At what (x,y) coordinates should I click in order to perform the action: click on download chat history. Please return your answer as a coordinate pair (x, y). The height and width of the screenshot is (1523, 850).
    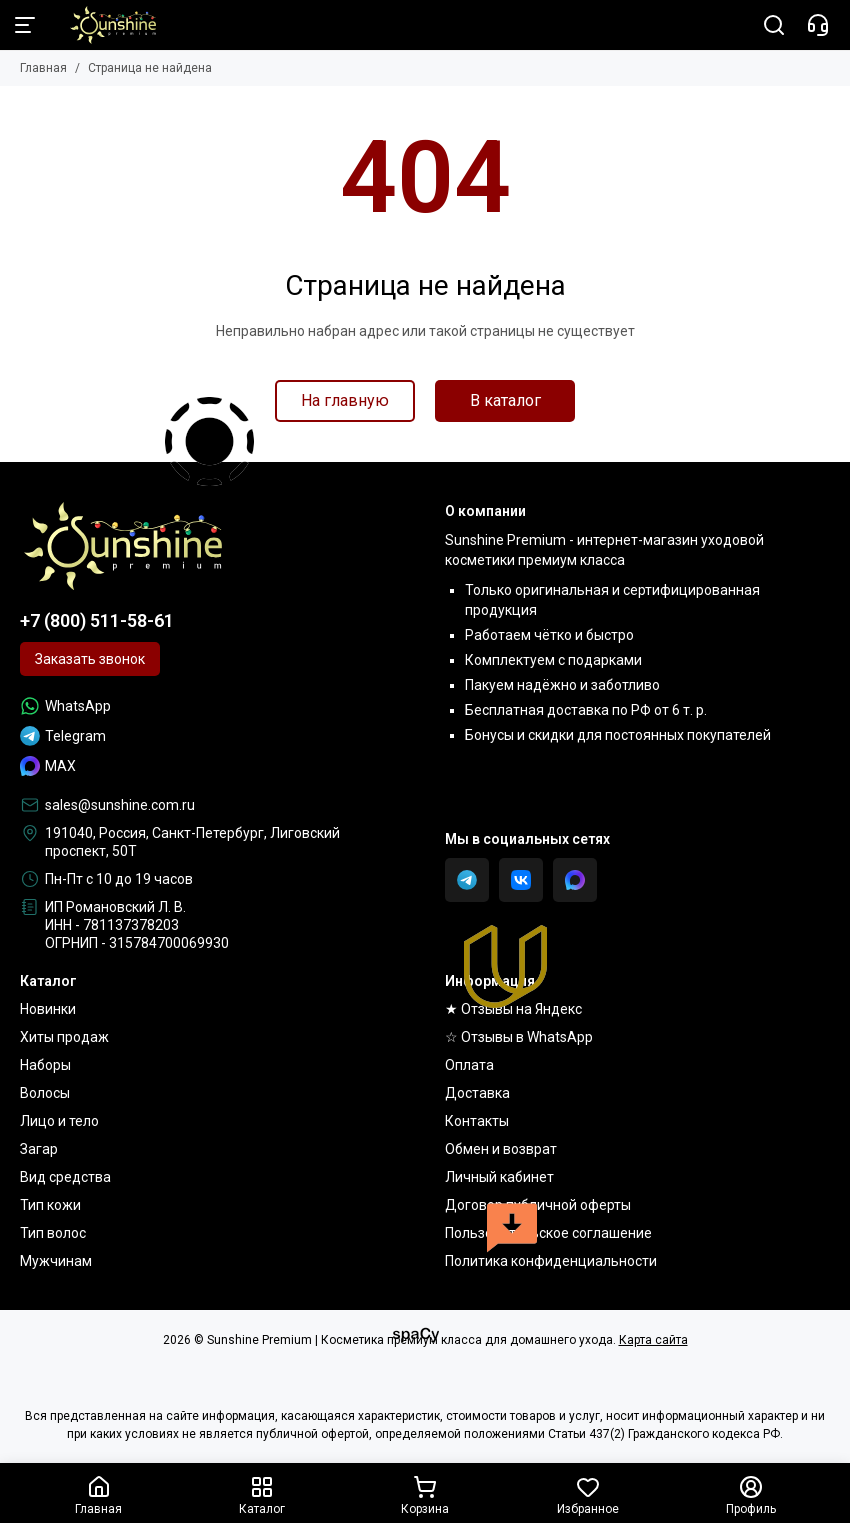
    Looking at the image, I should click on (512, 1226).